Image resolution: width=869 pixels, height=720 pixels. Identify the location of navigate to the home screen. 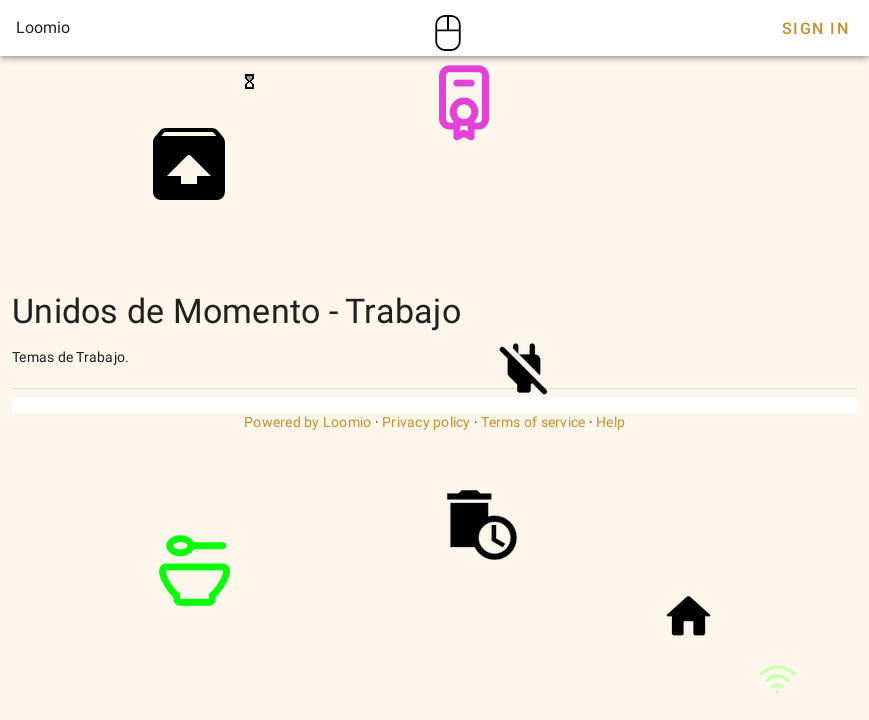
(688, 616).